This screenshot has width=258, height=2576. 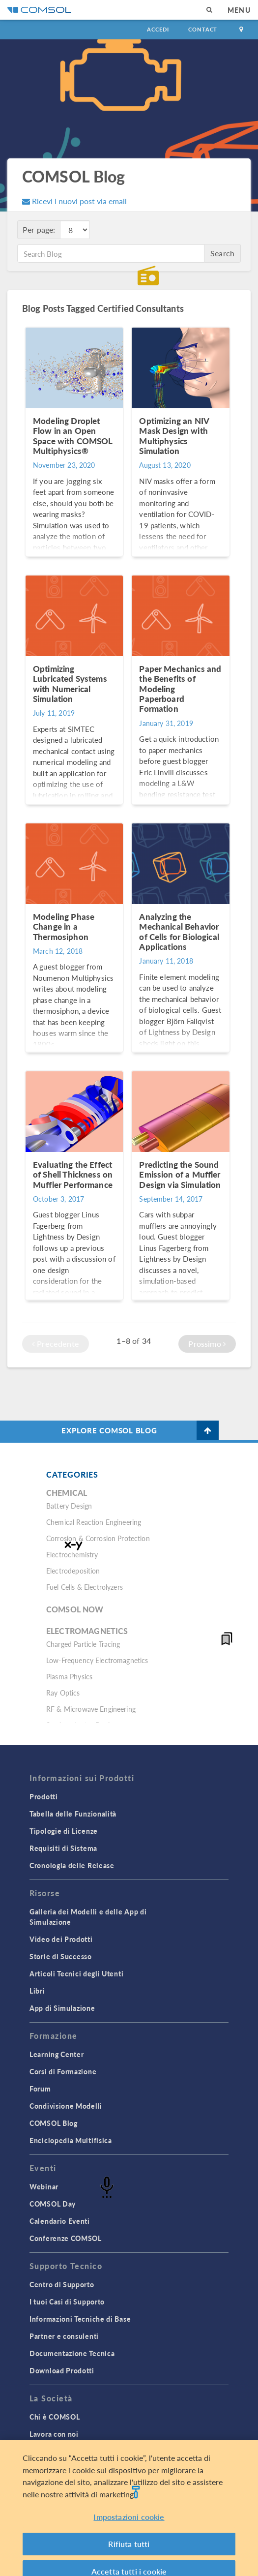 What do you see at coordinates (148, 277) in the screenshot?
I see `open radio or audio streaming` at bounding box center [148, 277].